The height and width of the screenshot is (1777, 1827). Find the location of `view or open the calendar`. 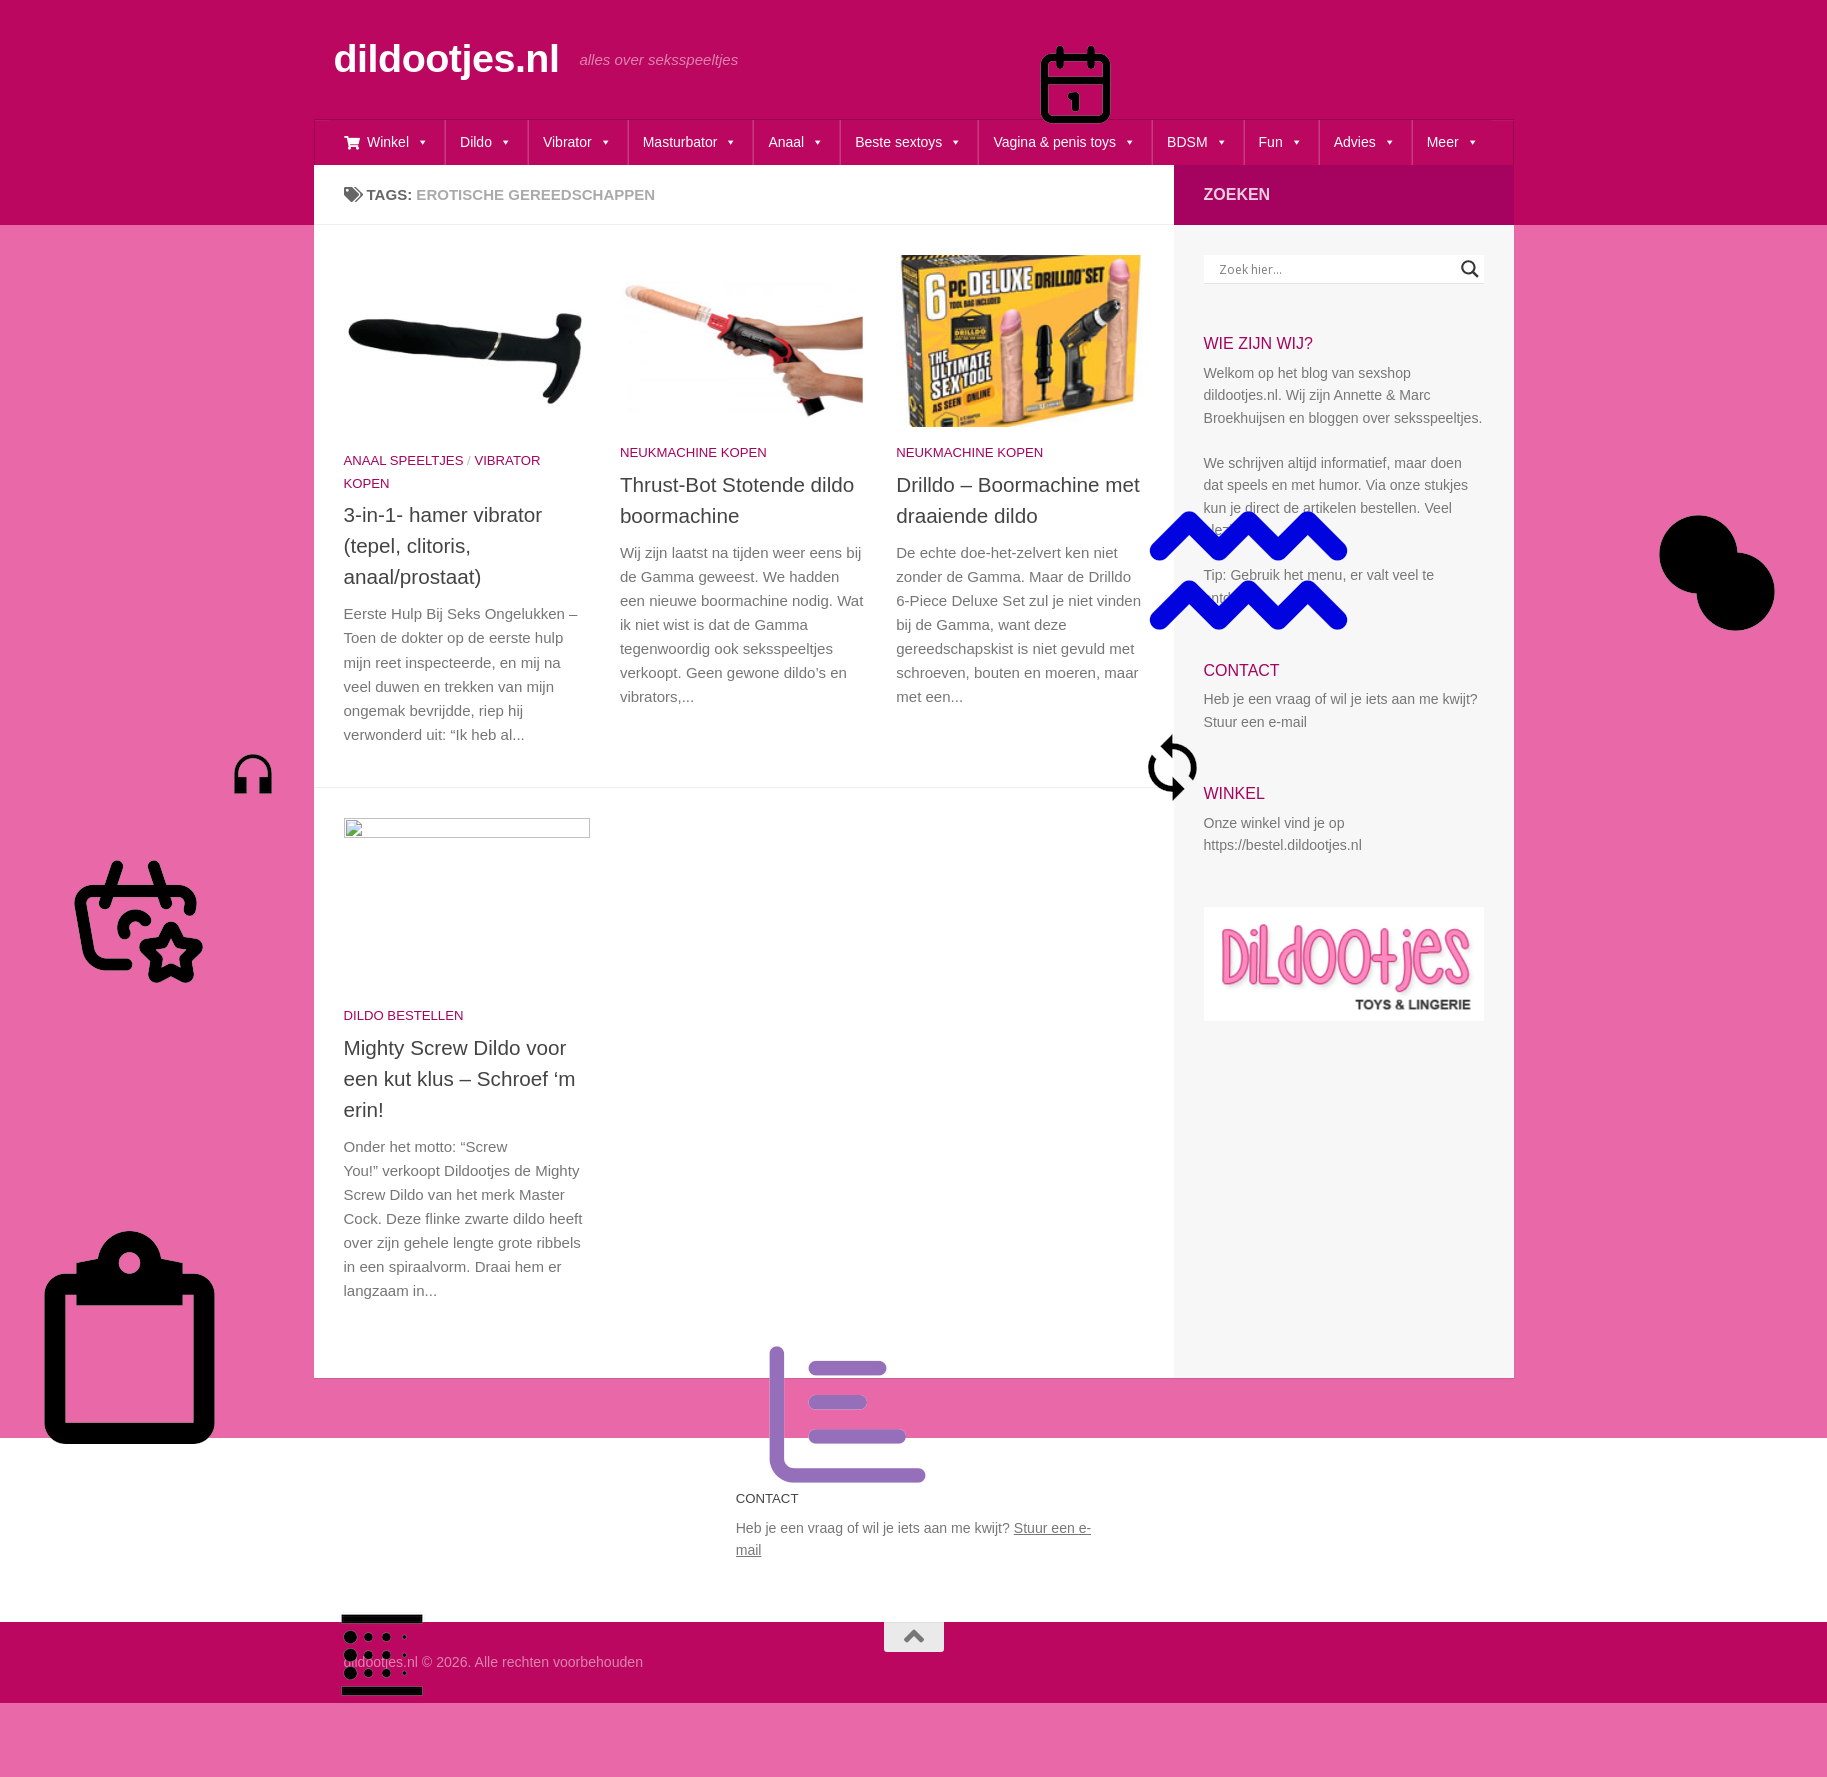

view or open the calendar is located at coordinates (1075, 84).